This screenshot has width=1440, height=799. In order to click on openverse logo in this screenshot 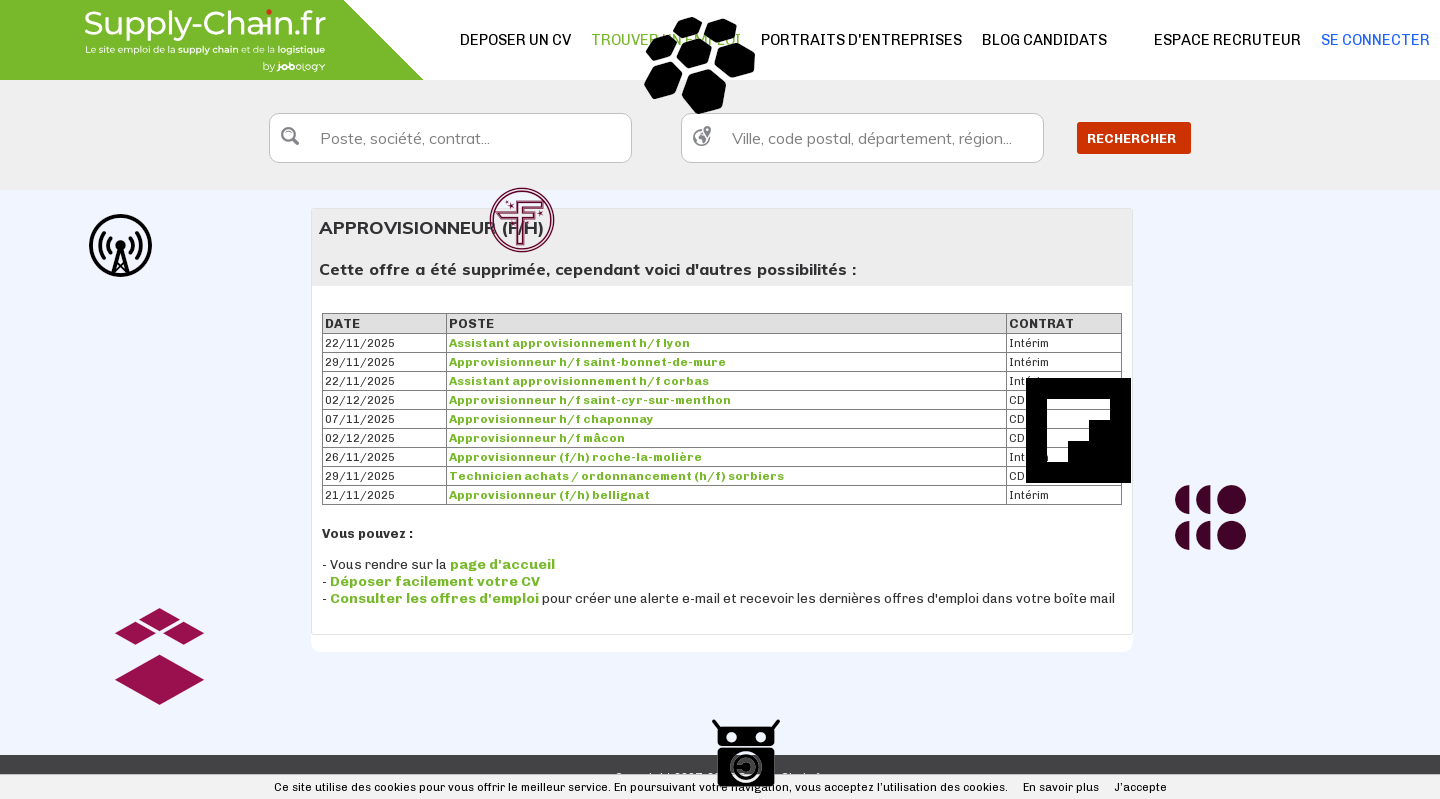, I will do `click(1210, 517)`.